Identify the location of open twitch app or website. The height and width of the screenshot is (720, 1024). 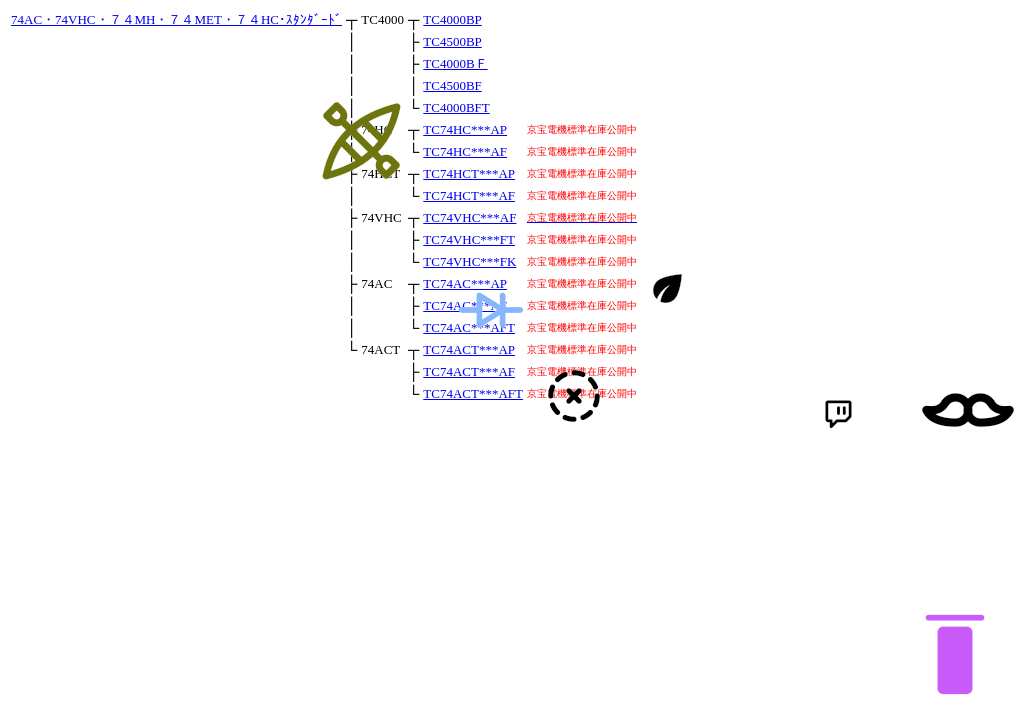
(838, 413).